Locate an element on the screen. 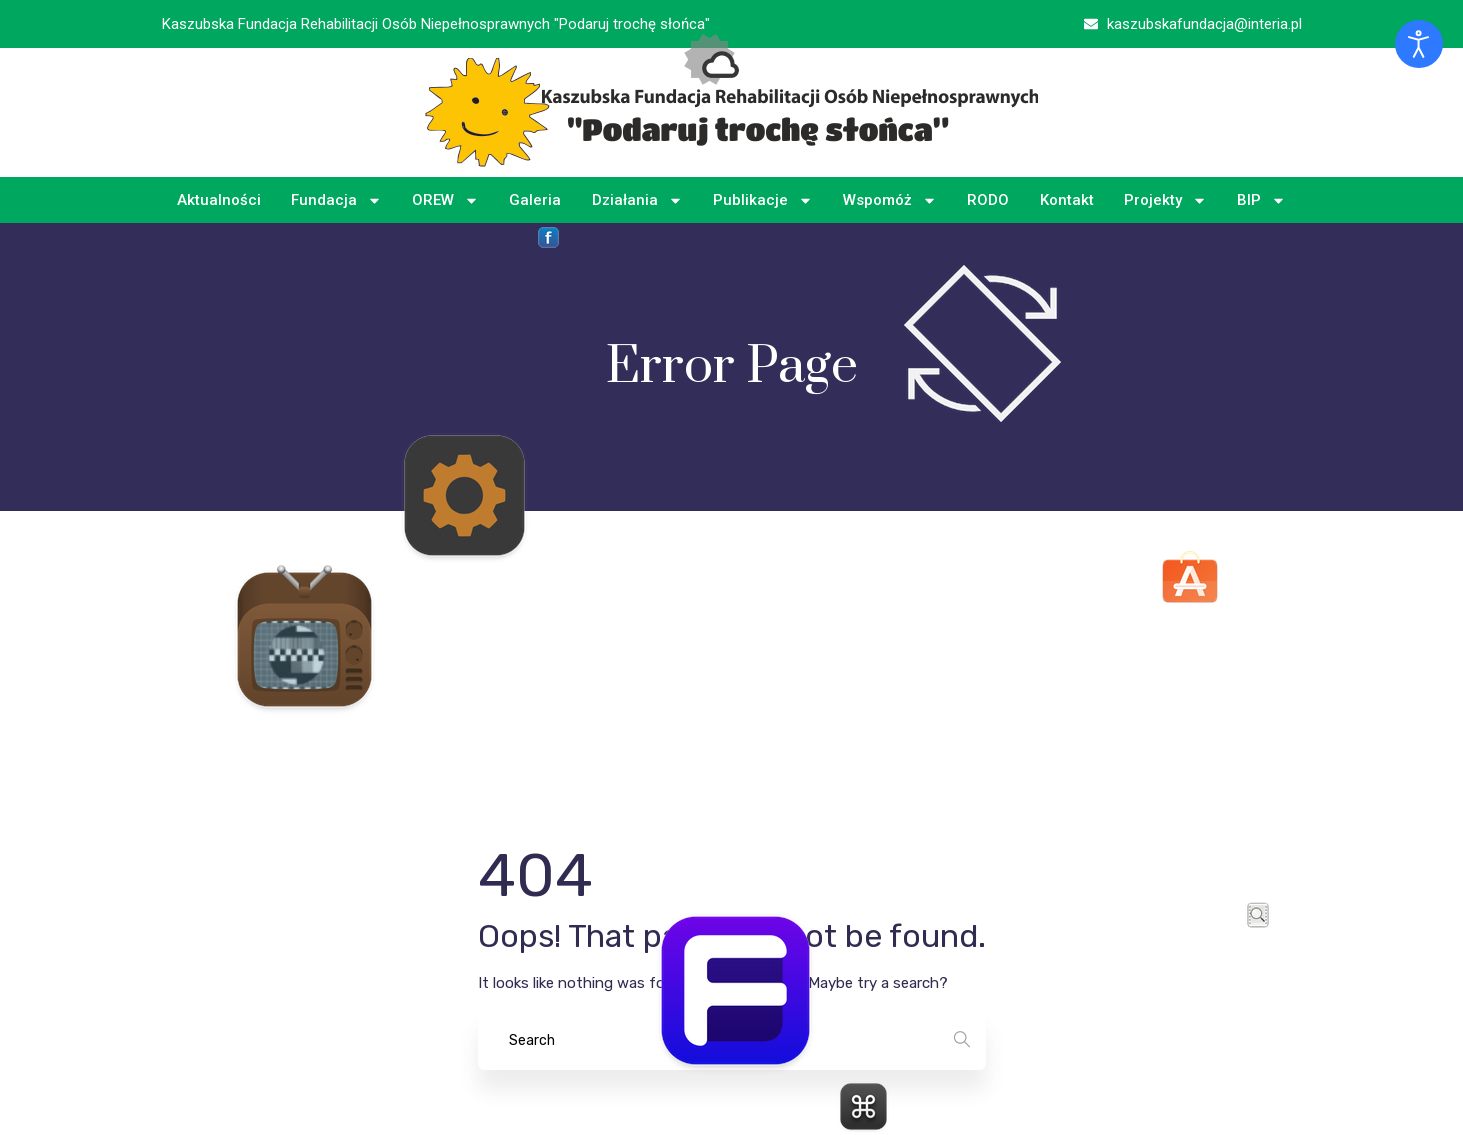 Image resolution: width=1463 pixels, height=1135 pixels. open facebook in browser is located at coordinates (548, 237).